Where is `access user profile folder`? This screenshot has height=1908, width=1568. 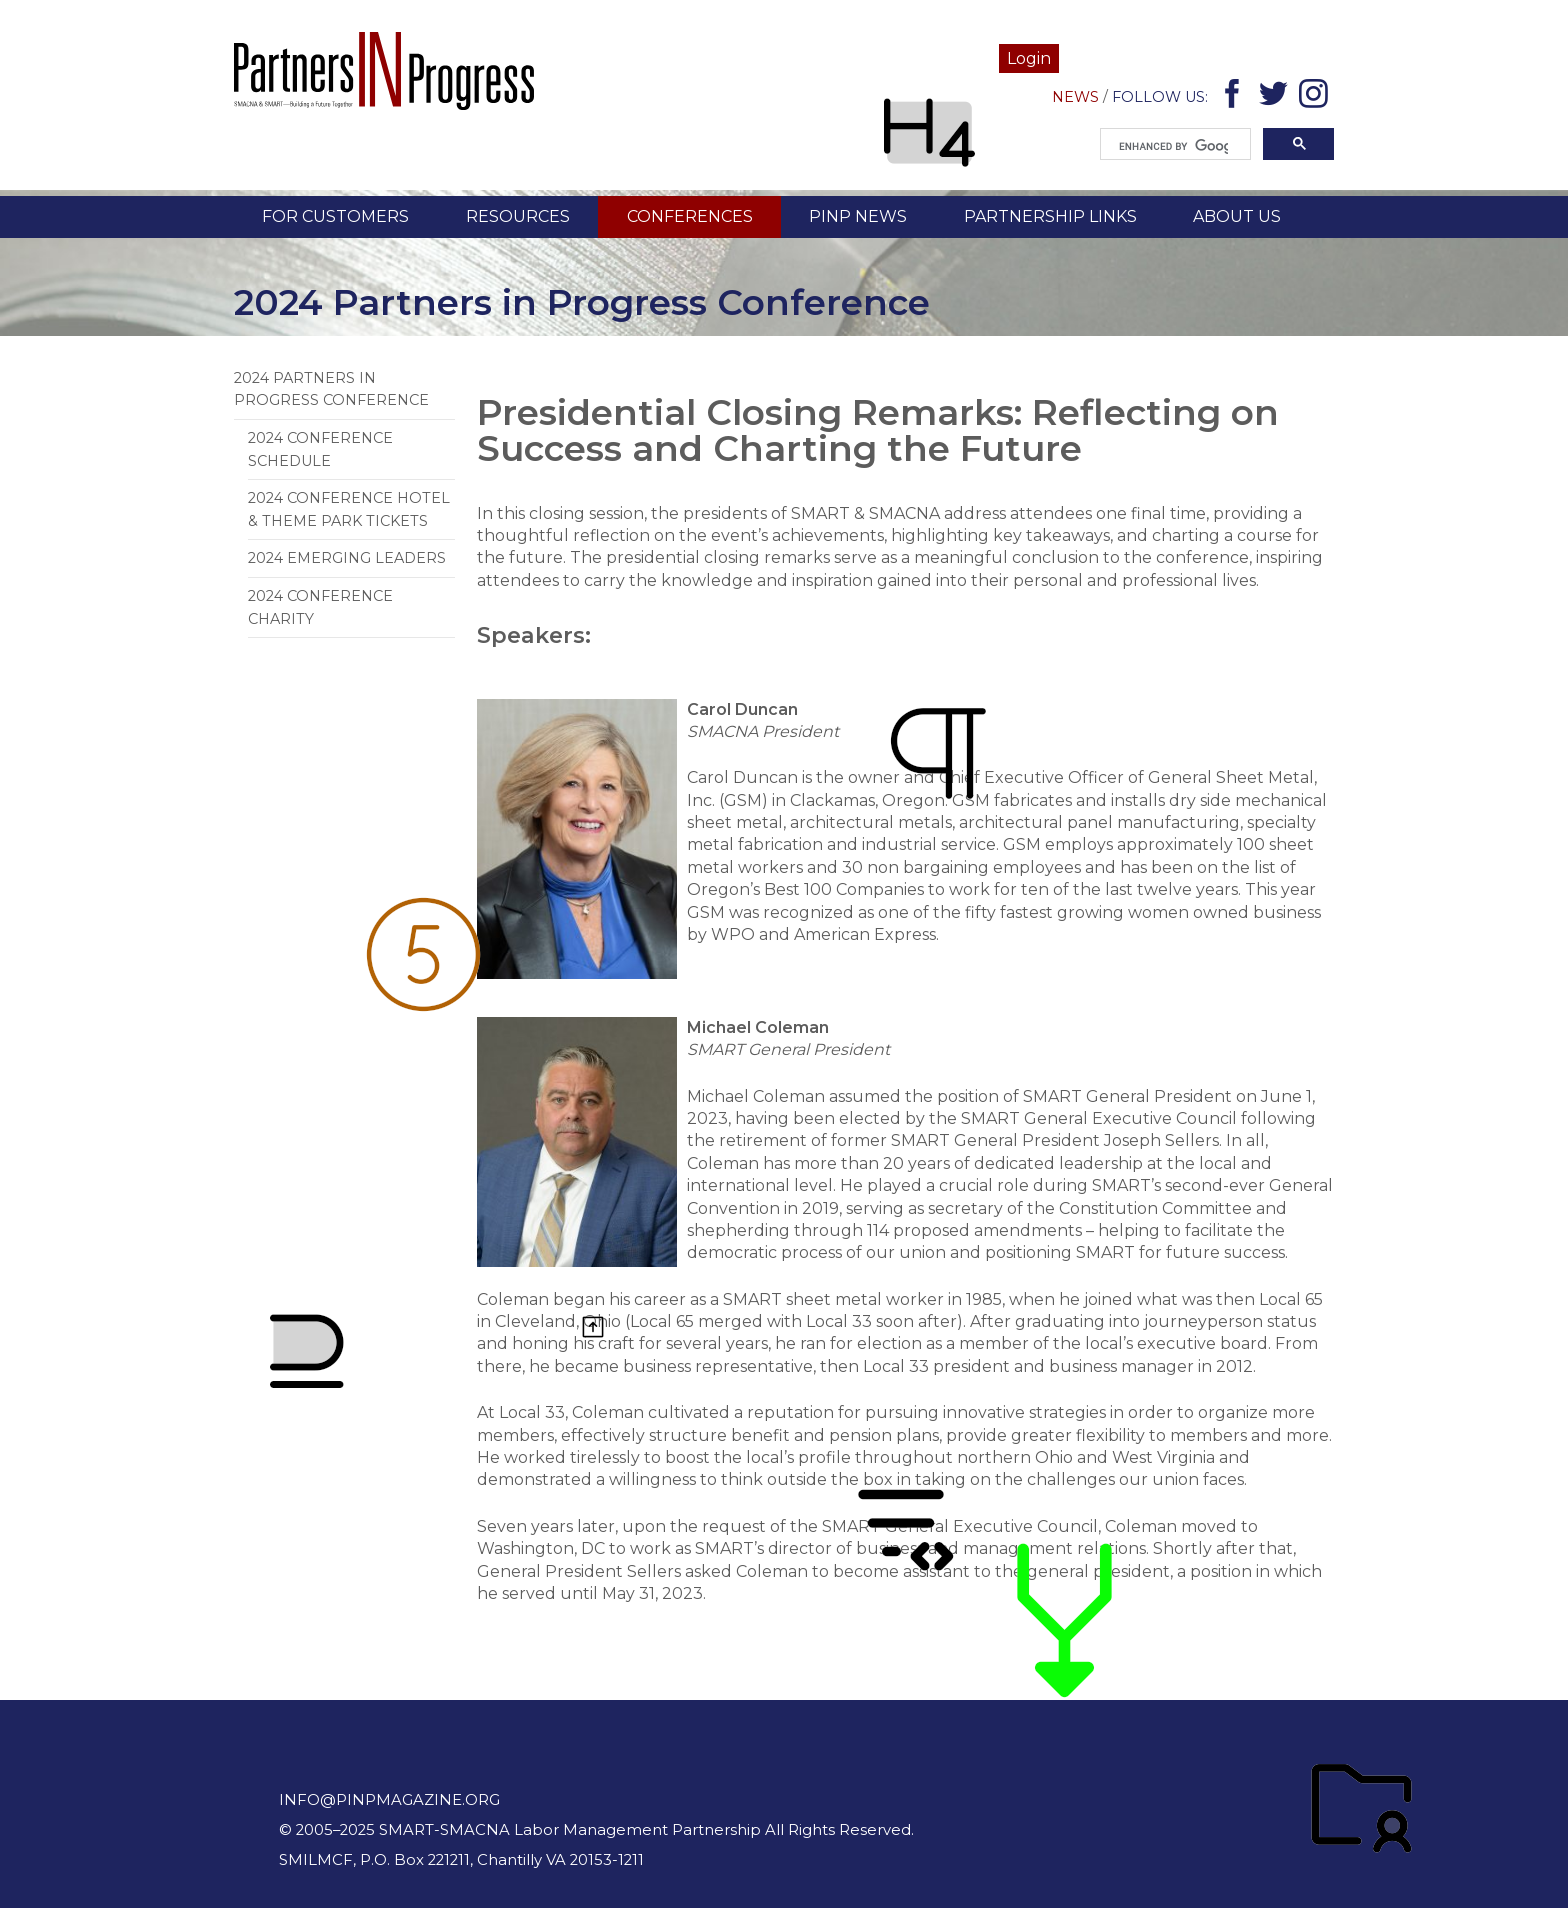 access user profile folder is located at coordinates (1361, 1802).